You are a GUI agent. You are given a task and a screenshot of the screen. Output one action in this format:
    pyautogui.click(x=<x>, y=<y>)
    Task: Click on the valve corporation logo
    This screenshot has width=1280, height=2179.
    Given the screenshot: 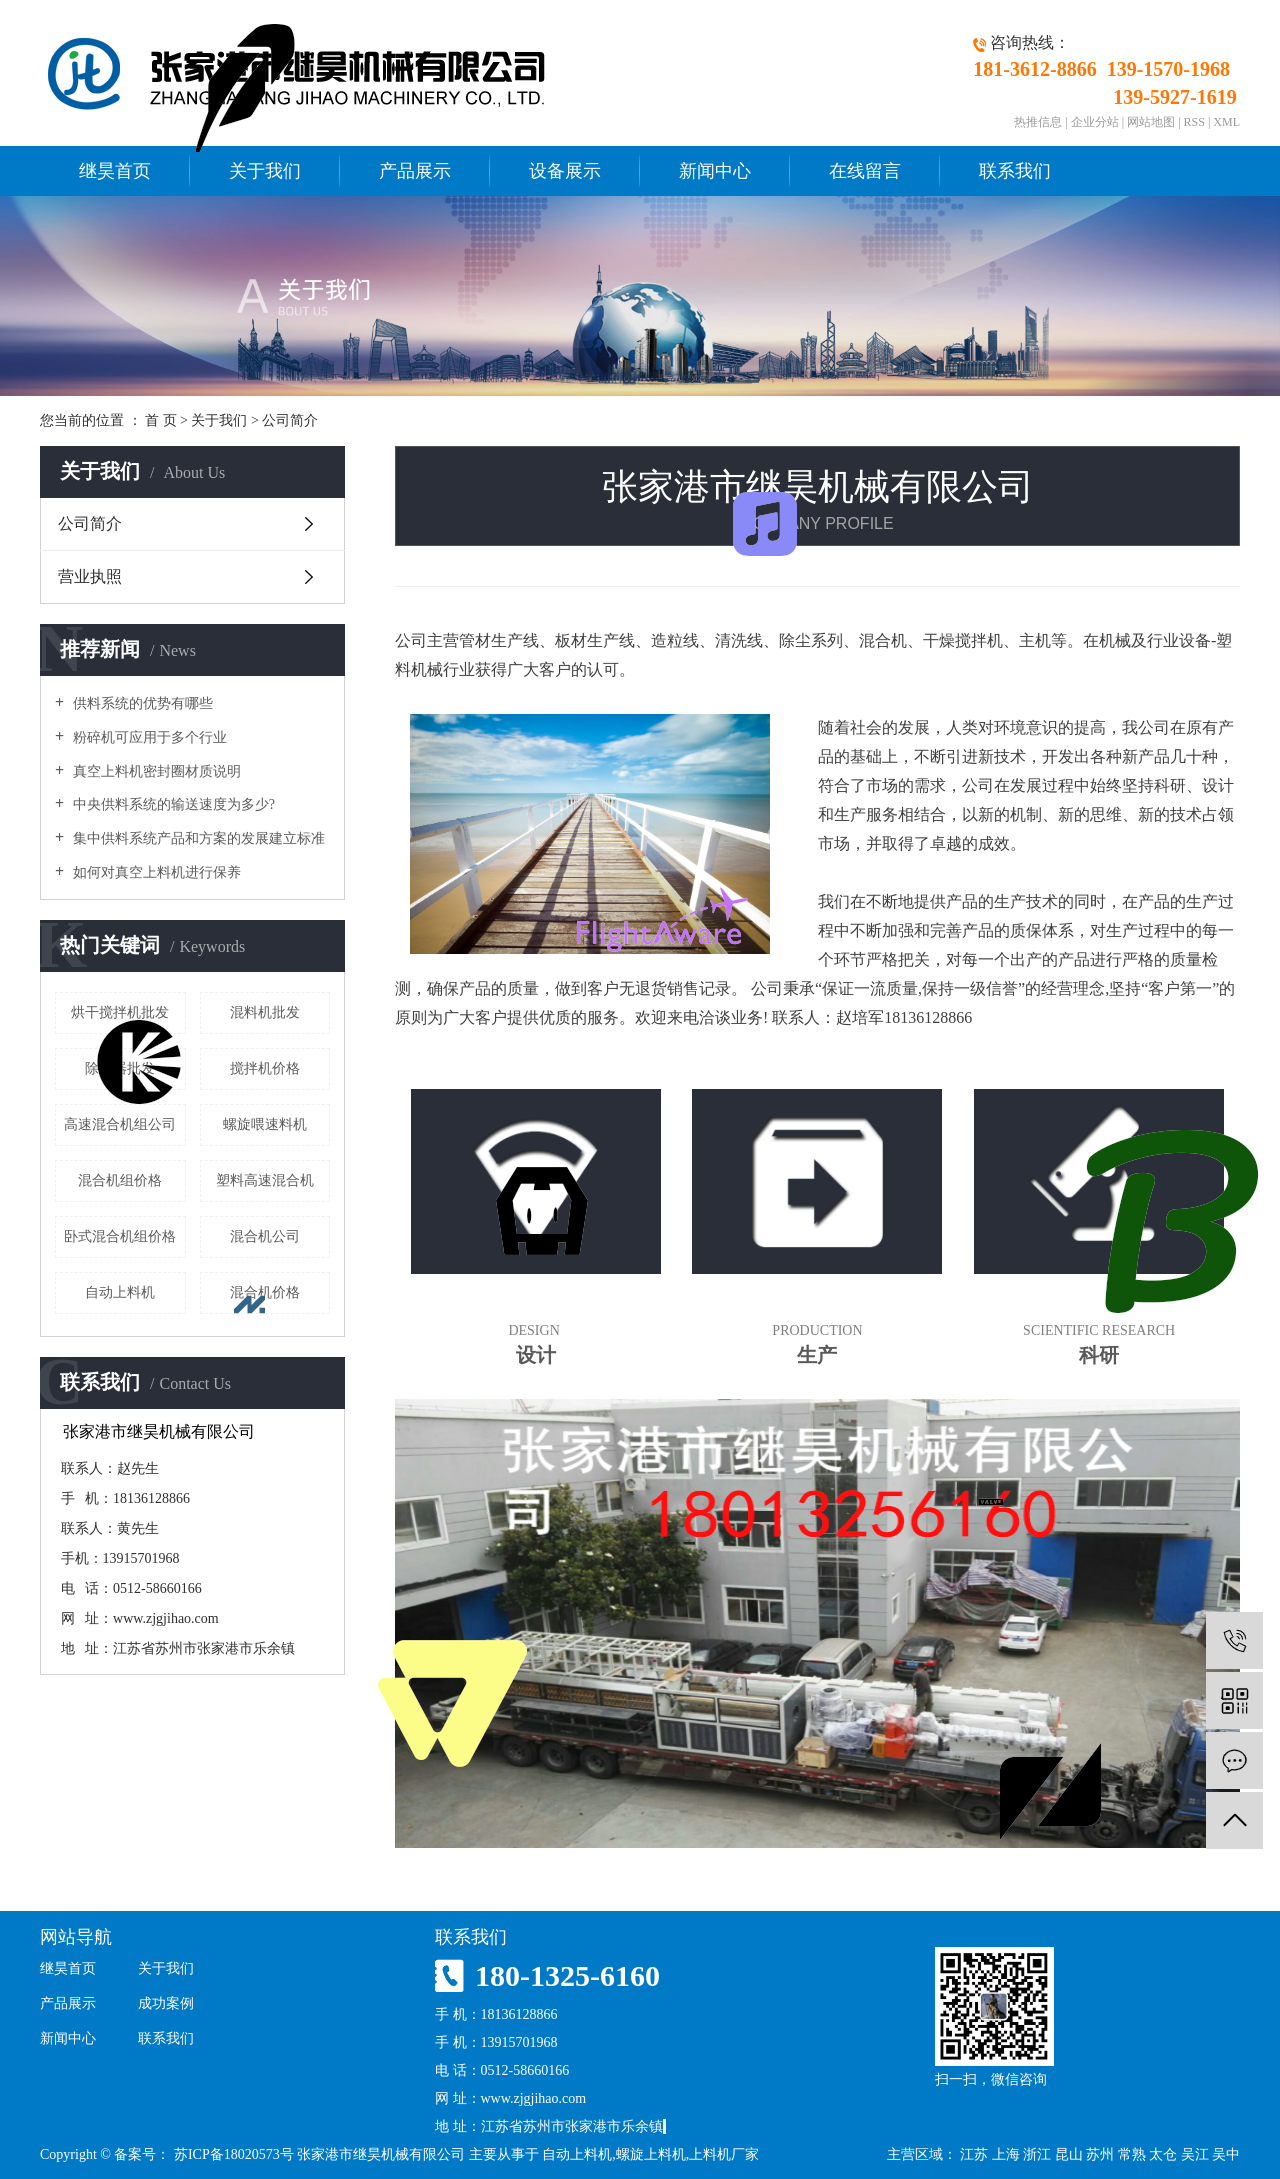 What is the action you would take?
    pyautogui.click(x=991, y=1502)
    